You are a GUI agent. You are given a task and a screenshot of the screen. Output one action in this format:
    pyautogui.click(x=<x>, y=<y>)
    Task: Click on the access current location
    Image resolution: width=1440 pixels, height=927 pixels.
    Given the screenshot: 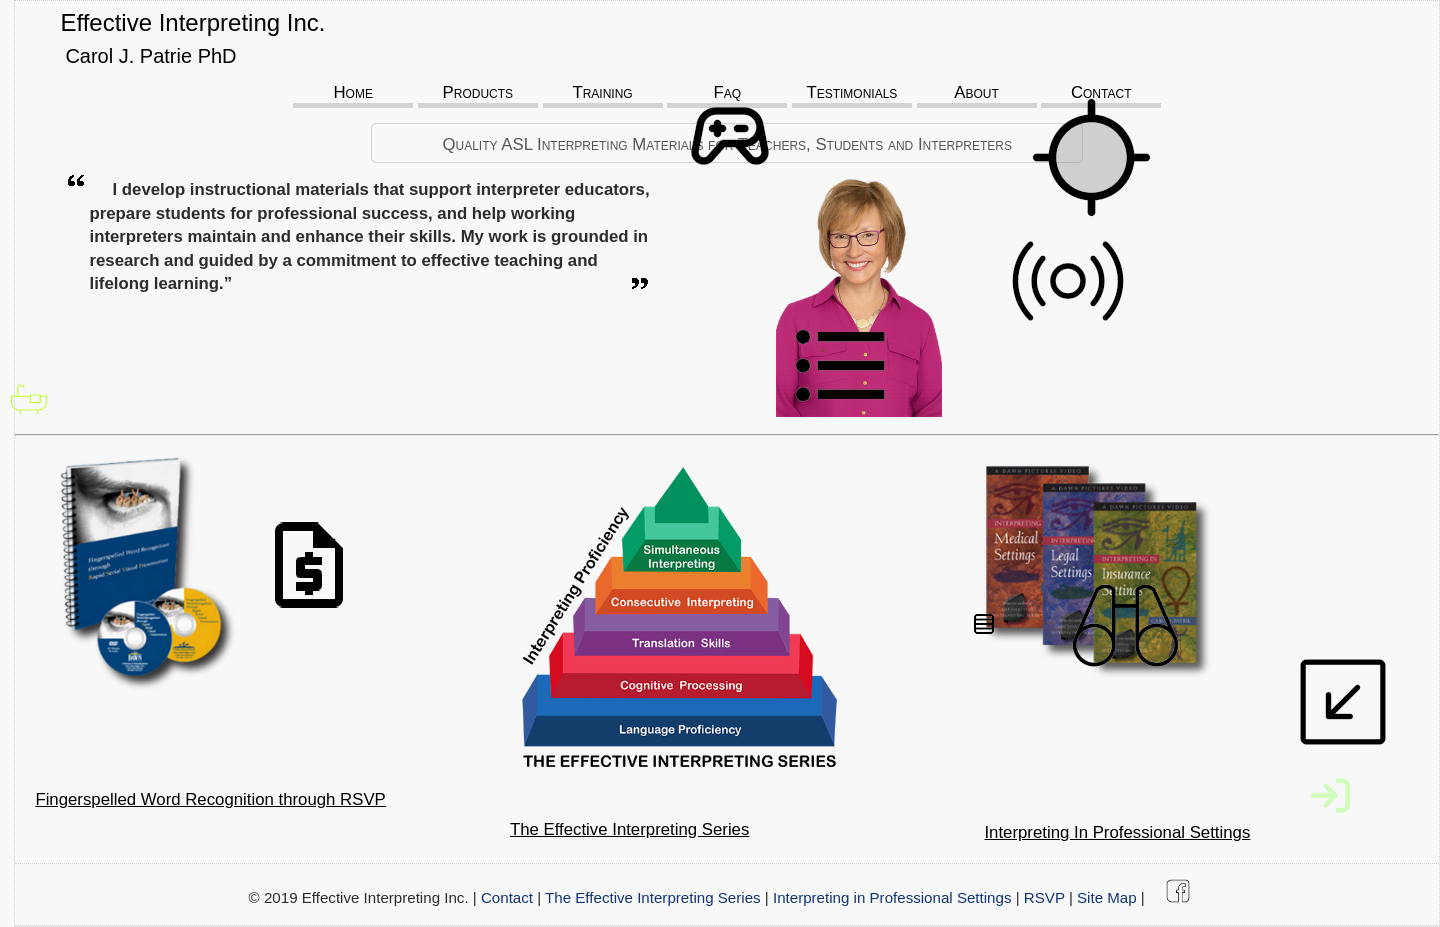 What is the action you would take?
    pyautogui.click(x=1091, y=157)
    